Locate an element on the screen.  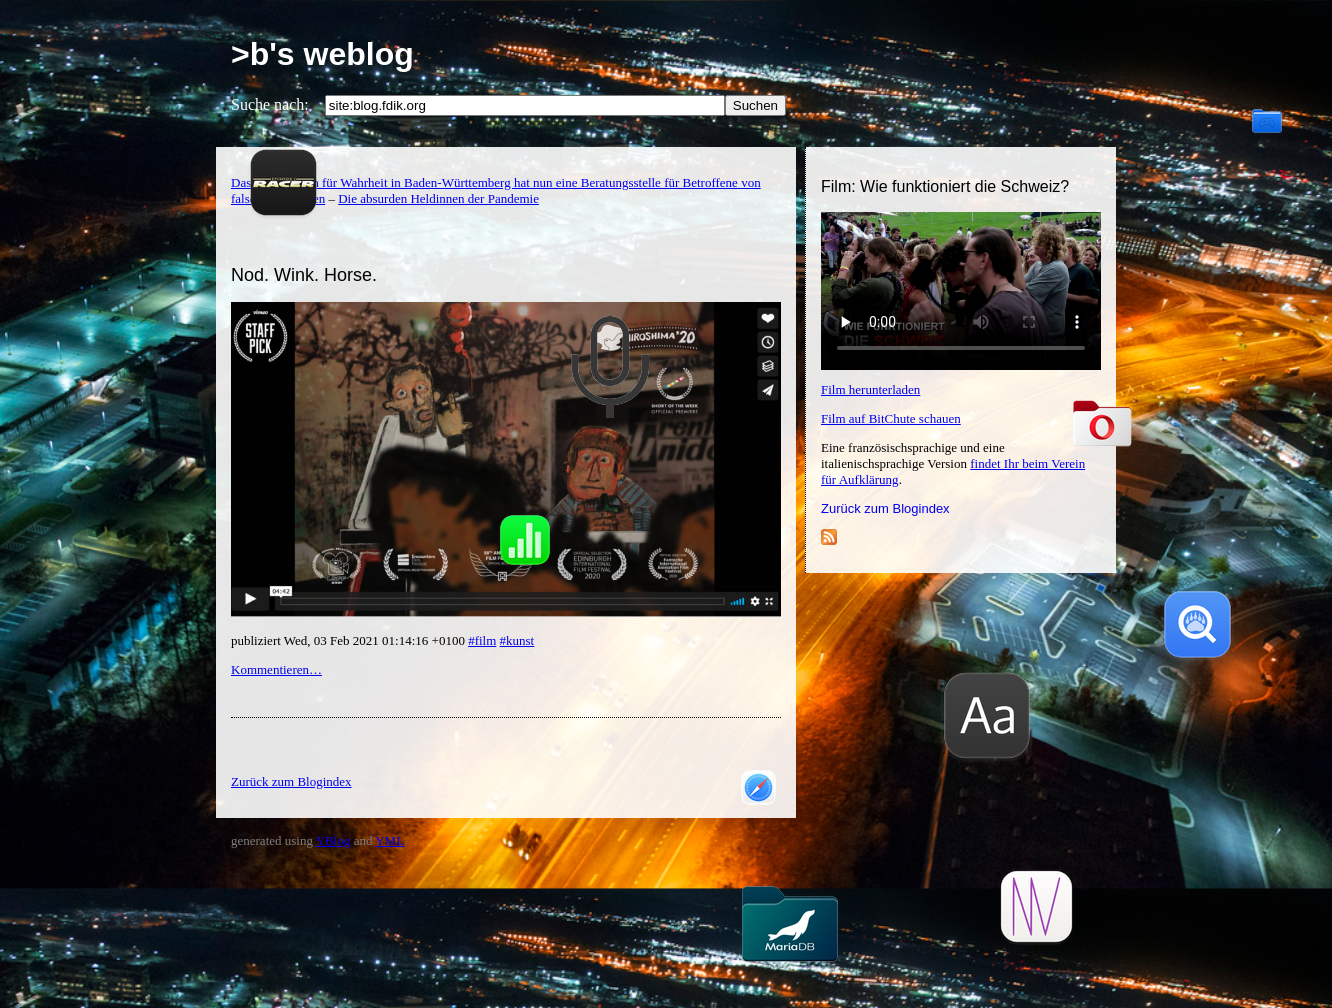
access microphone settings is located at coordinates (610, 367).